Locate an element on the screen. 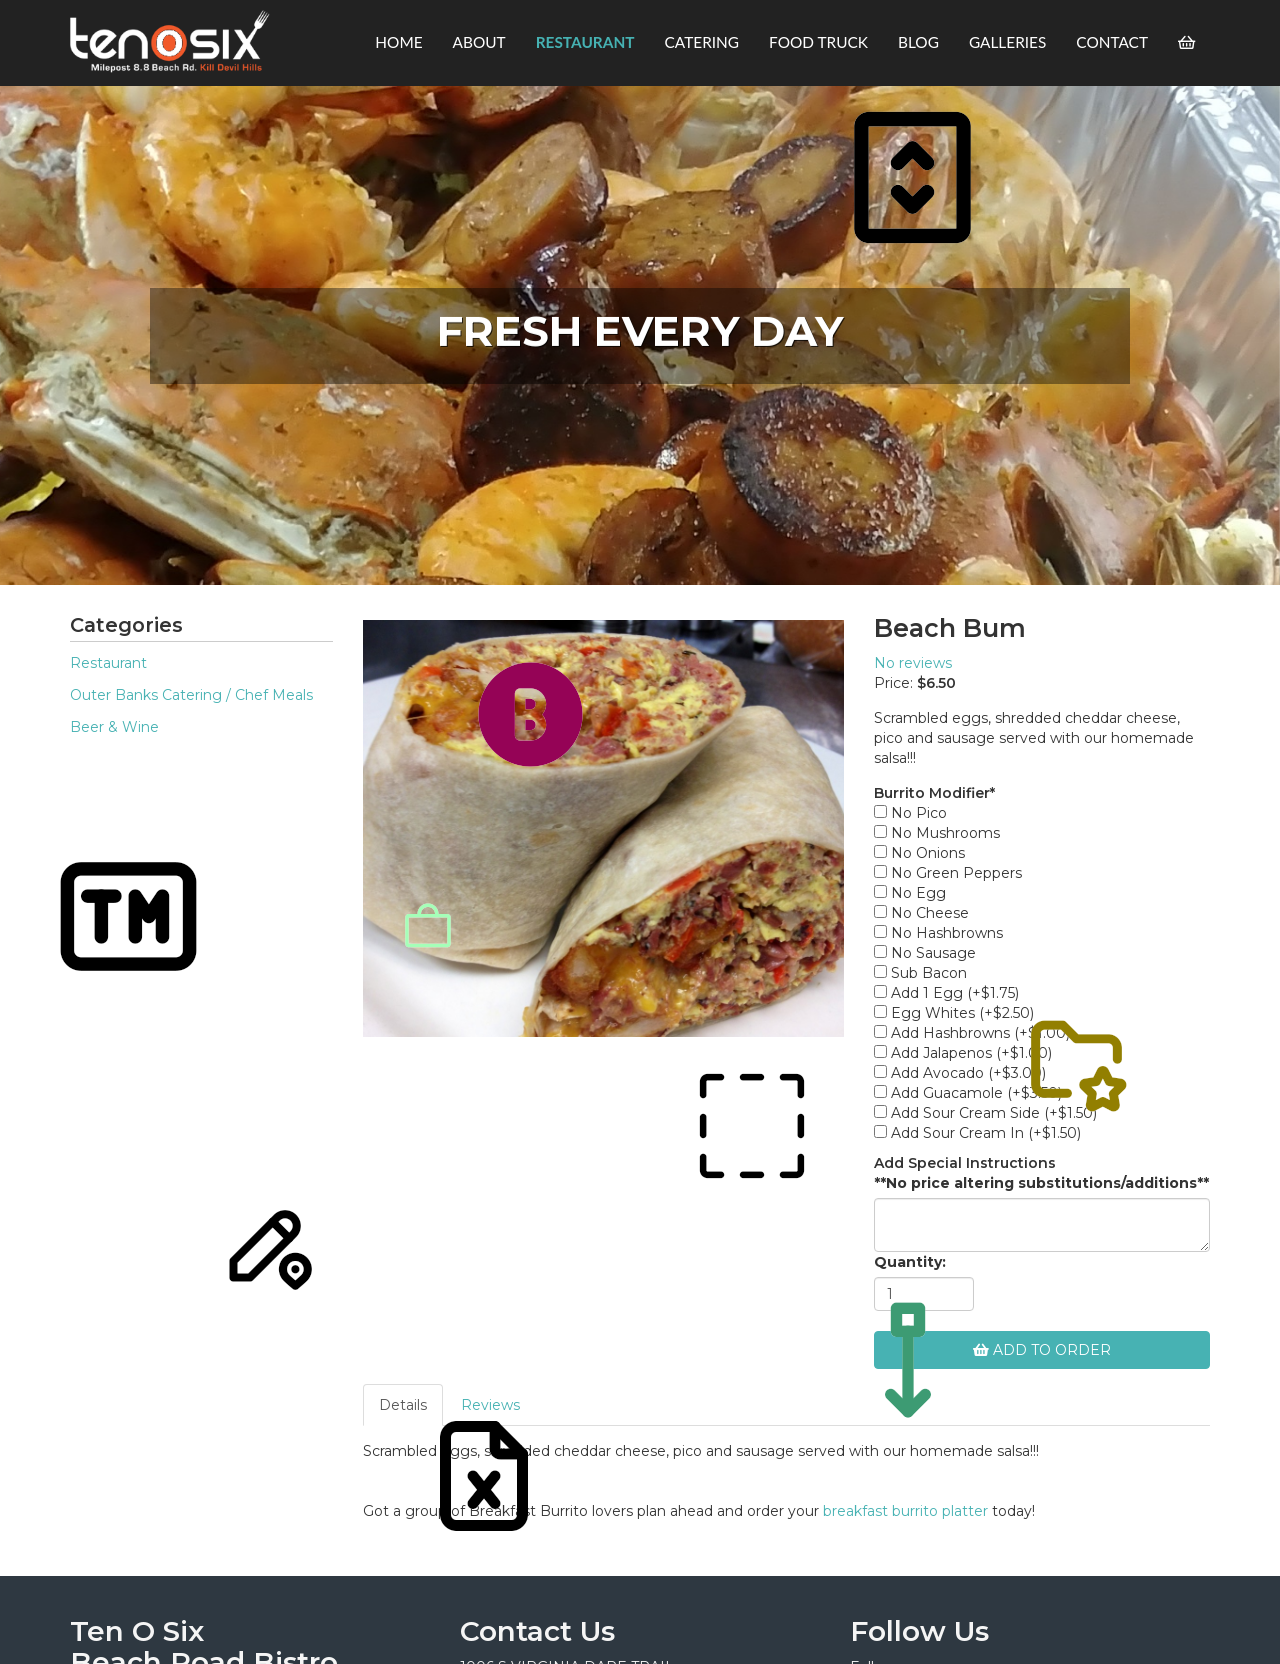 Image resolution: width=1280 pixels, height=1664 pixels. move item down in a list or queue is located at coordinates (908, 1360).